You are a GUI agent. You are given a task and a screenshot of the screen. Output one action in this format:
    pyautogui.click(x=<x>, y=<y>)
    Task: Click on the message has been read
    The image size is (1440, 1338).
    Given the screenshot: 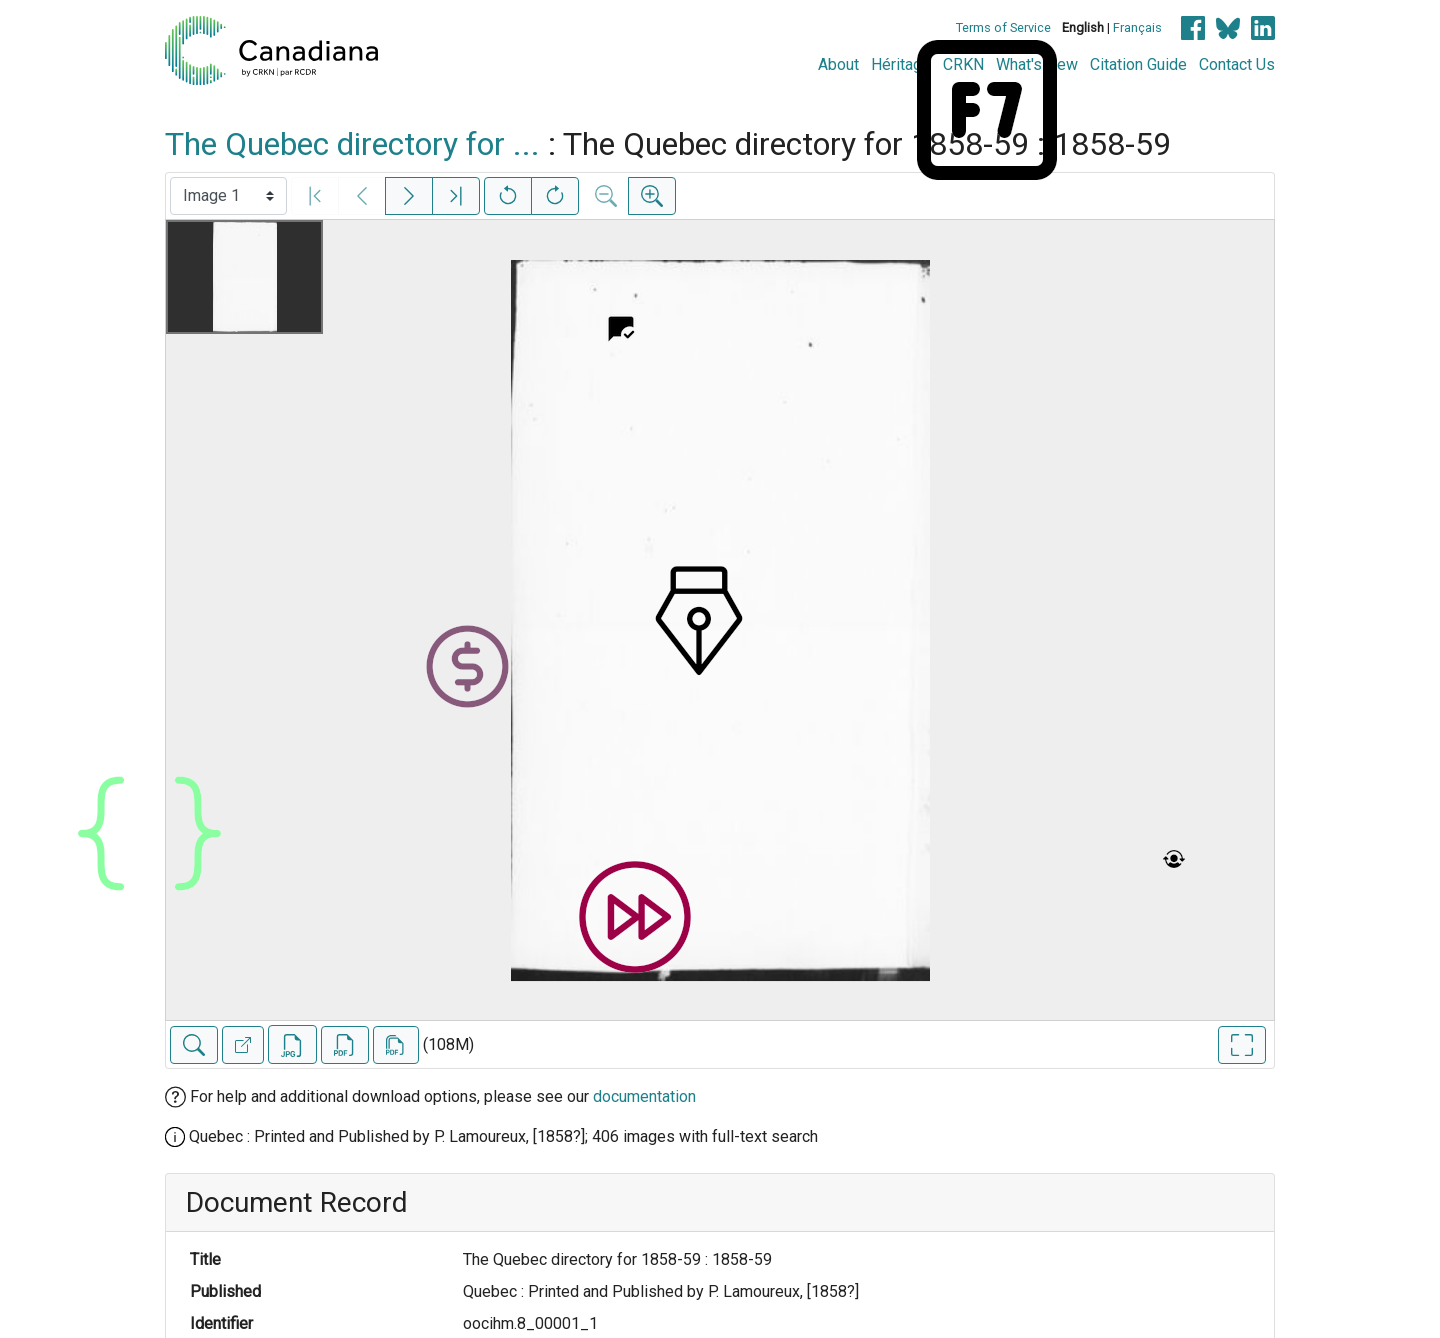 What is the action you would take?
    pyautogui.click(x=621, y=329)
    